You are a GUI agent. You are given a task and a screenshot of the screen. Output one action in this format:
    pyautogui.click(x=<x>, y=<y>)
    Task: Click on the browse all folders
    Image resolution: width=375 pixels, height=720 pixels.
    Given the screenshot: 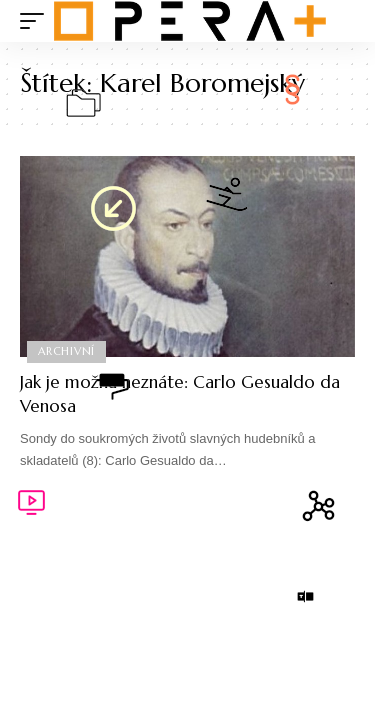 What is the action you would take?
    pyautogui.click(x=83, y=103)
    